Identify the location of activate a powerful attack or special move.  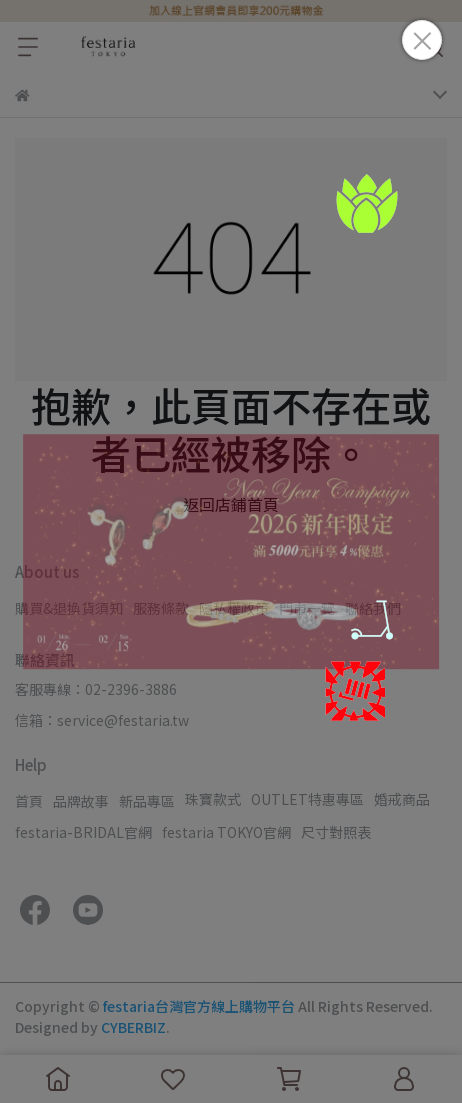
(355, 691).